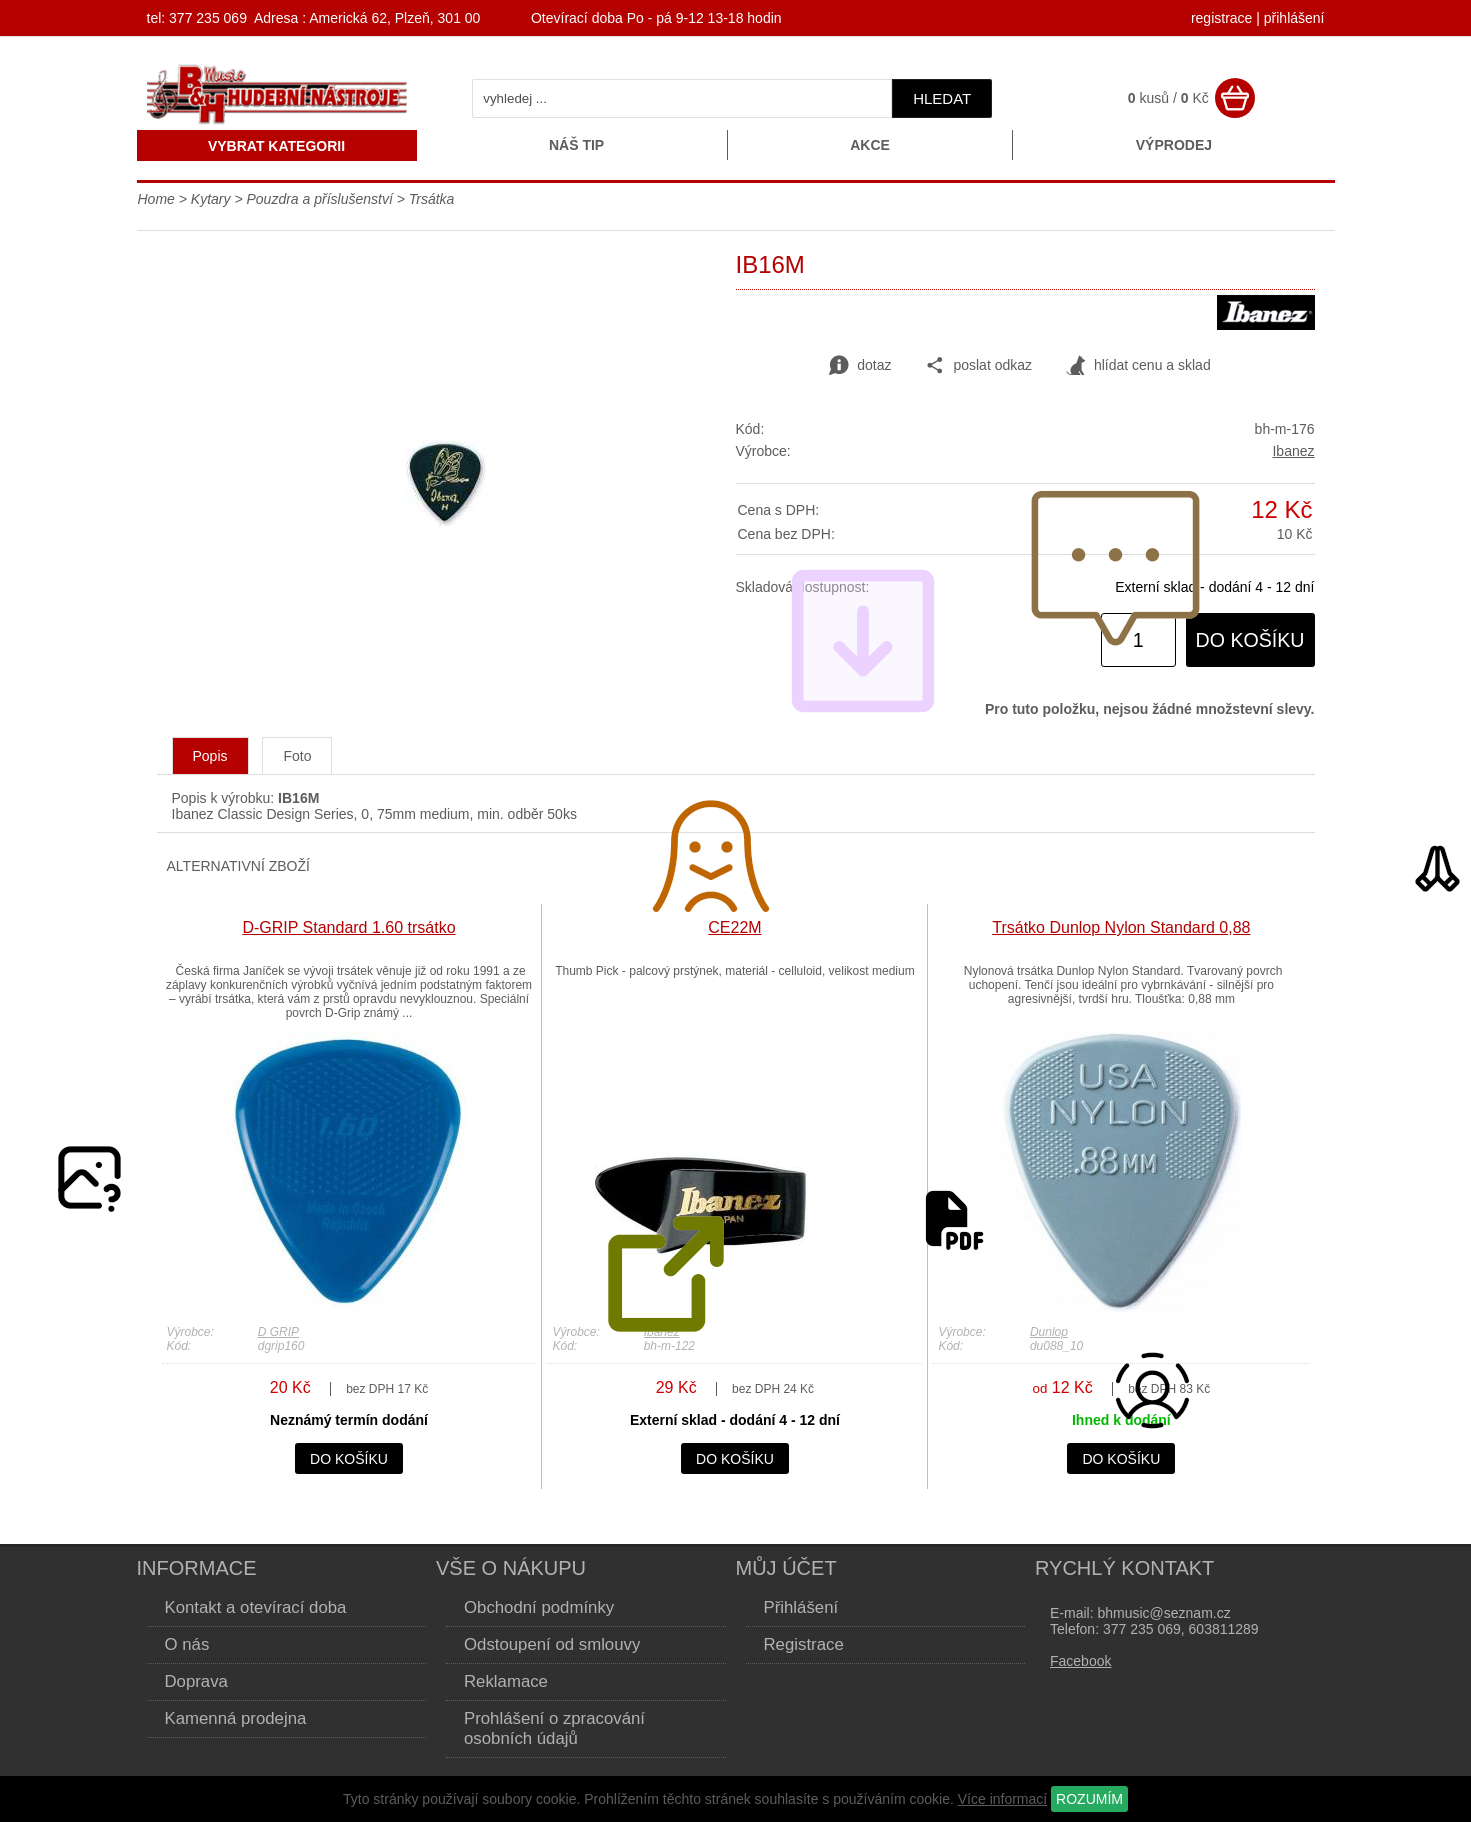 Image resolution: width=1471 pixels, height=1822 pixels. Describe the element at coordinates (711, 863) in the screenshot. I see `indicates linux operating system compatibility` at that location.